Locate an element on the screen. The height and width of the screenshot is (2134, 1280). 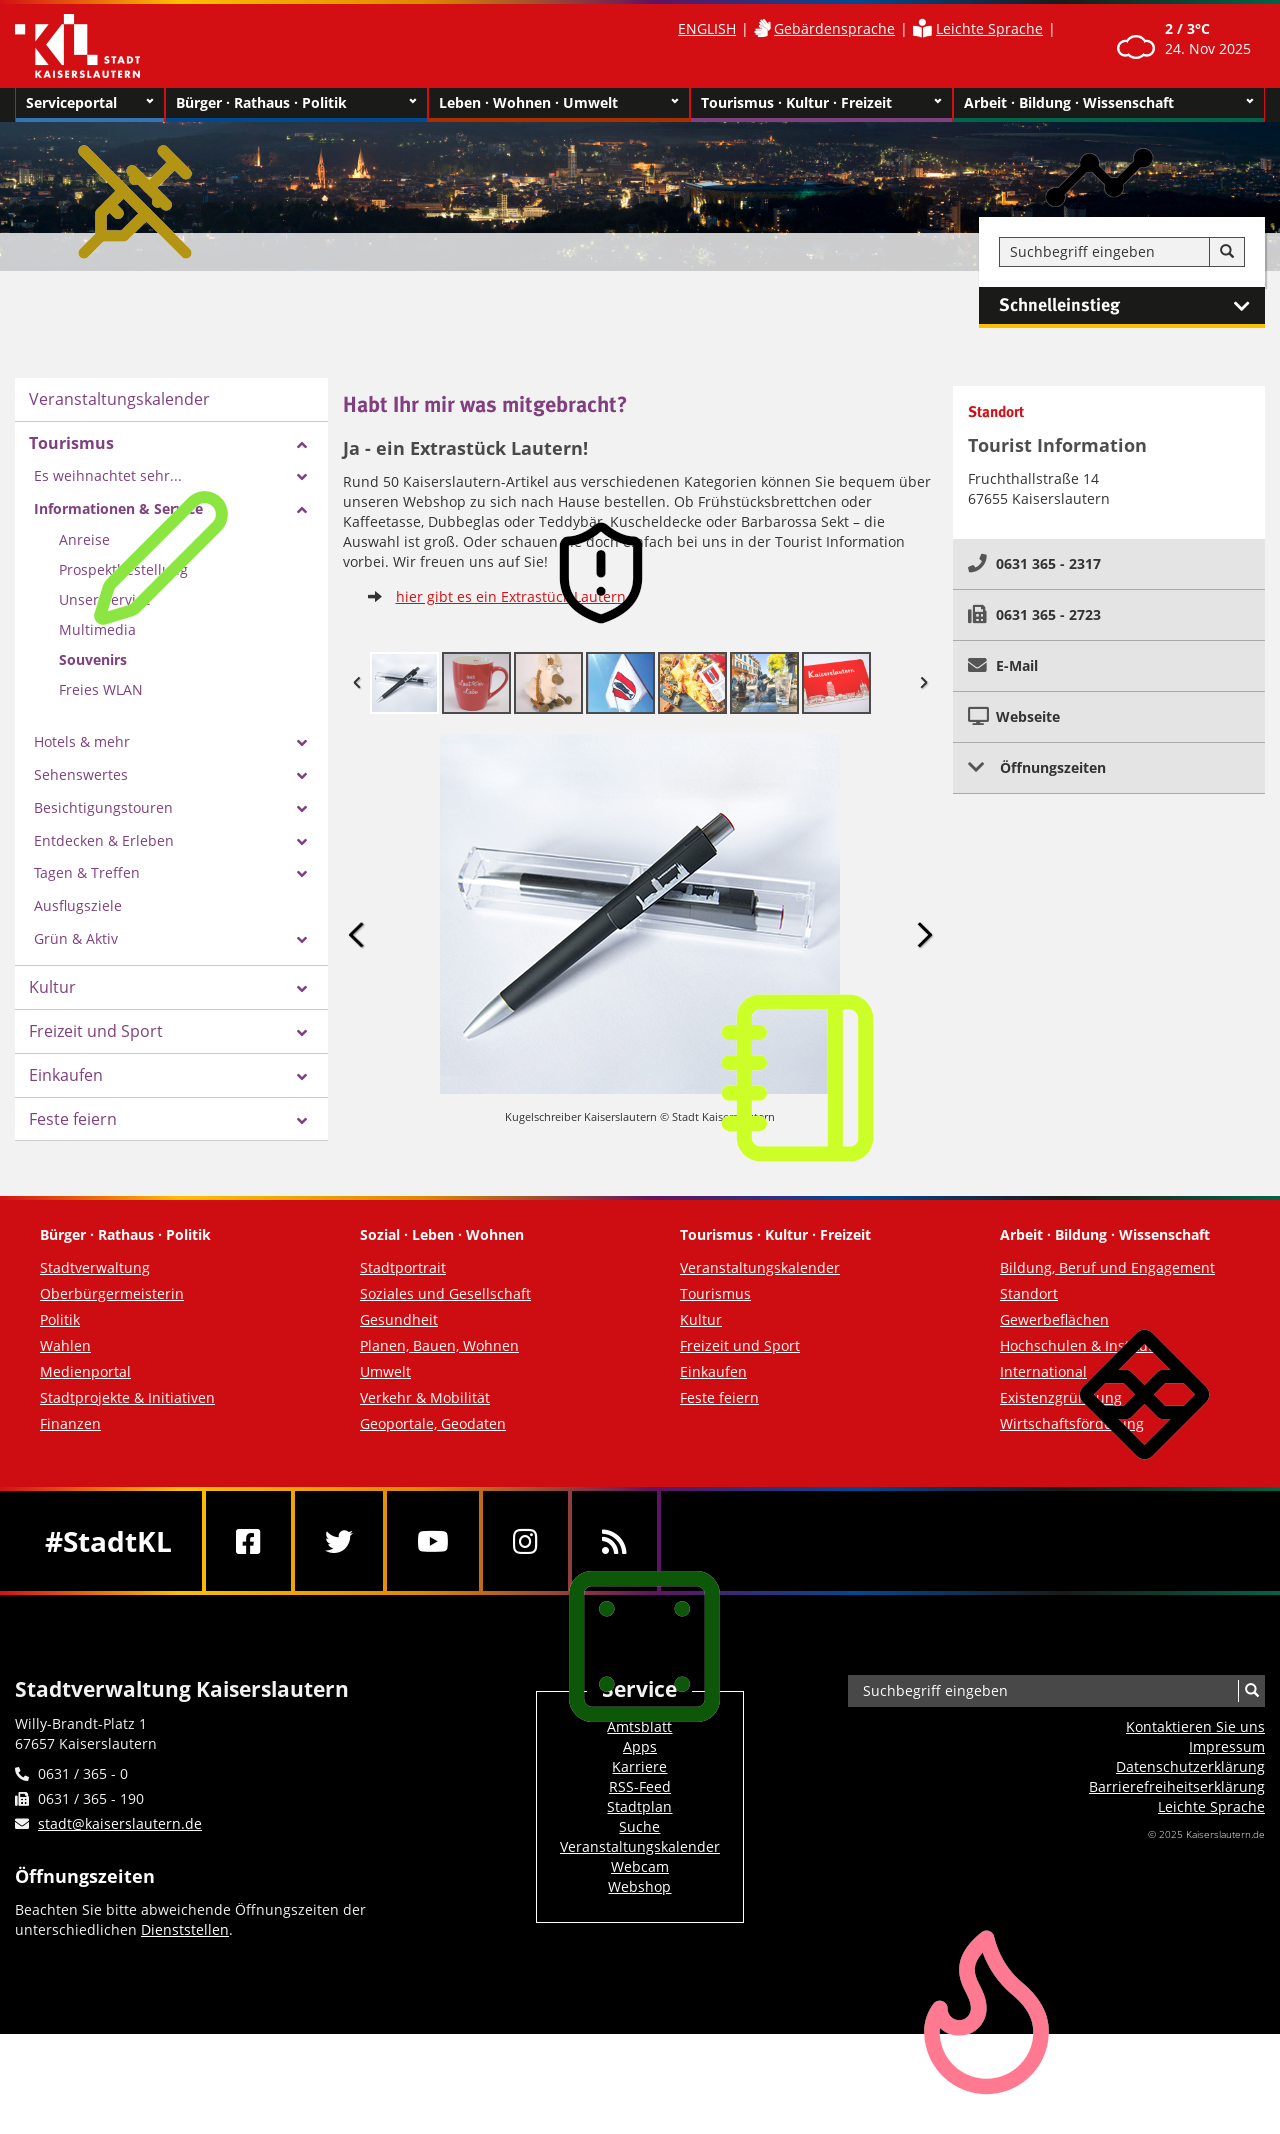
indicates vaccination not available or required is located at coordinates (135, 202).